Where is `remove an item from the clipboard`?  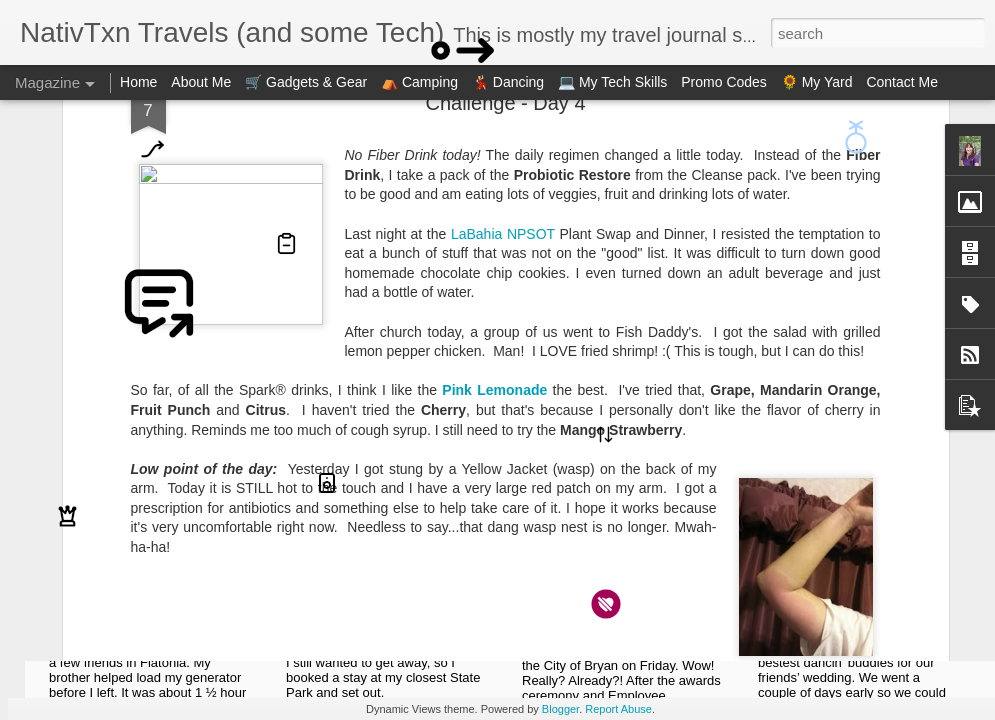
remove an item from the clipboard is located at coordinates (286, 243).